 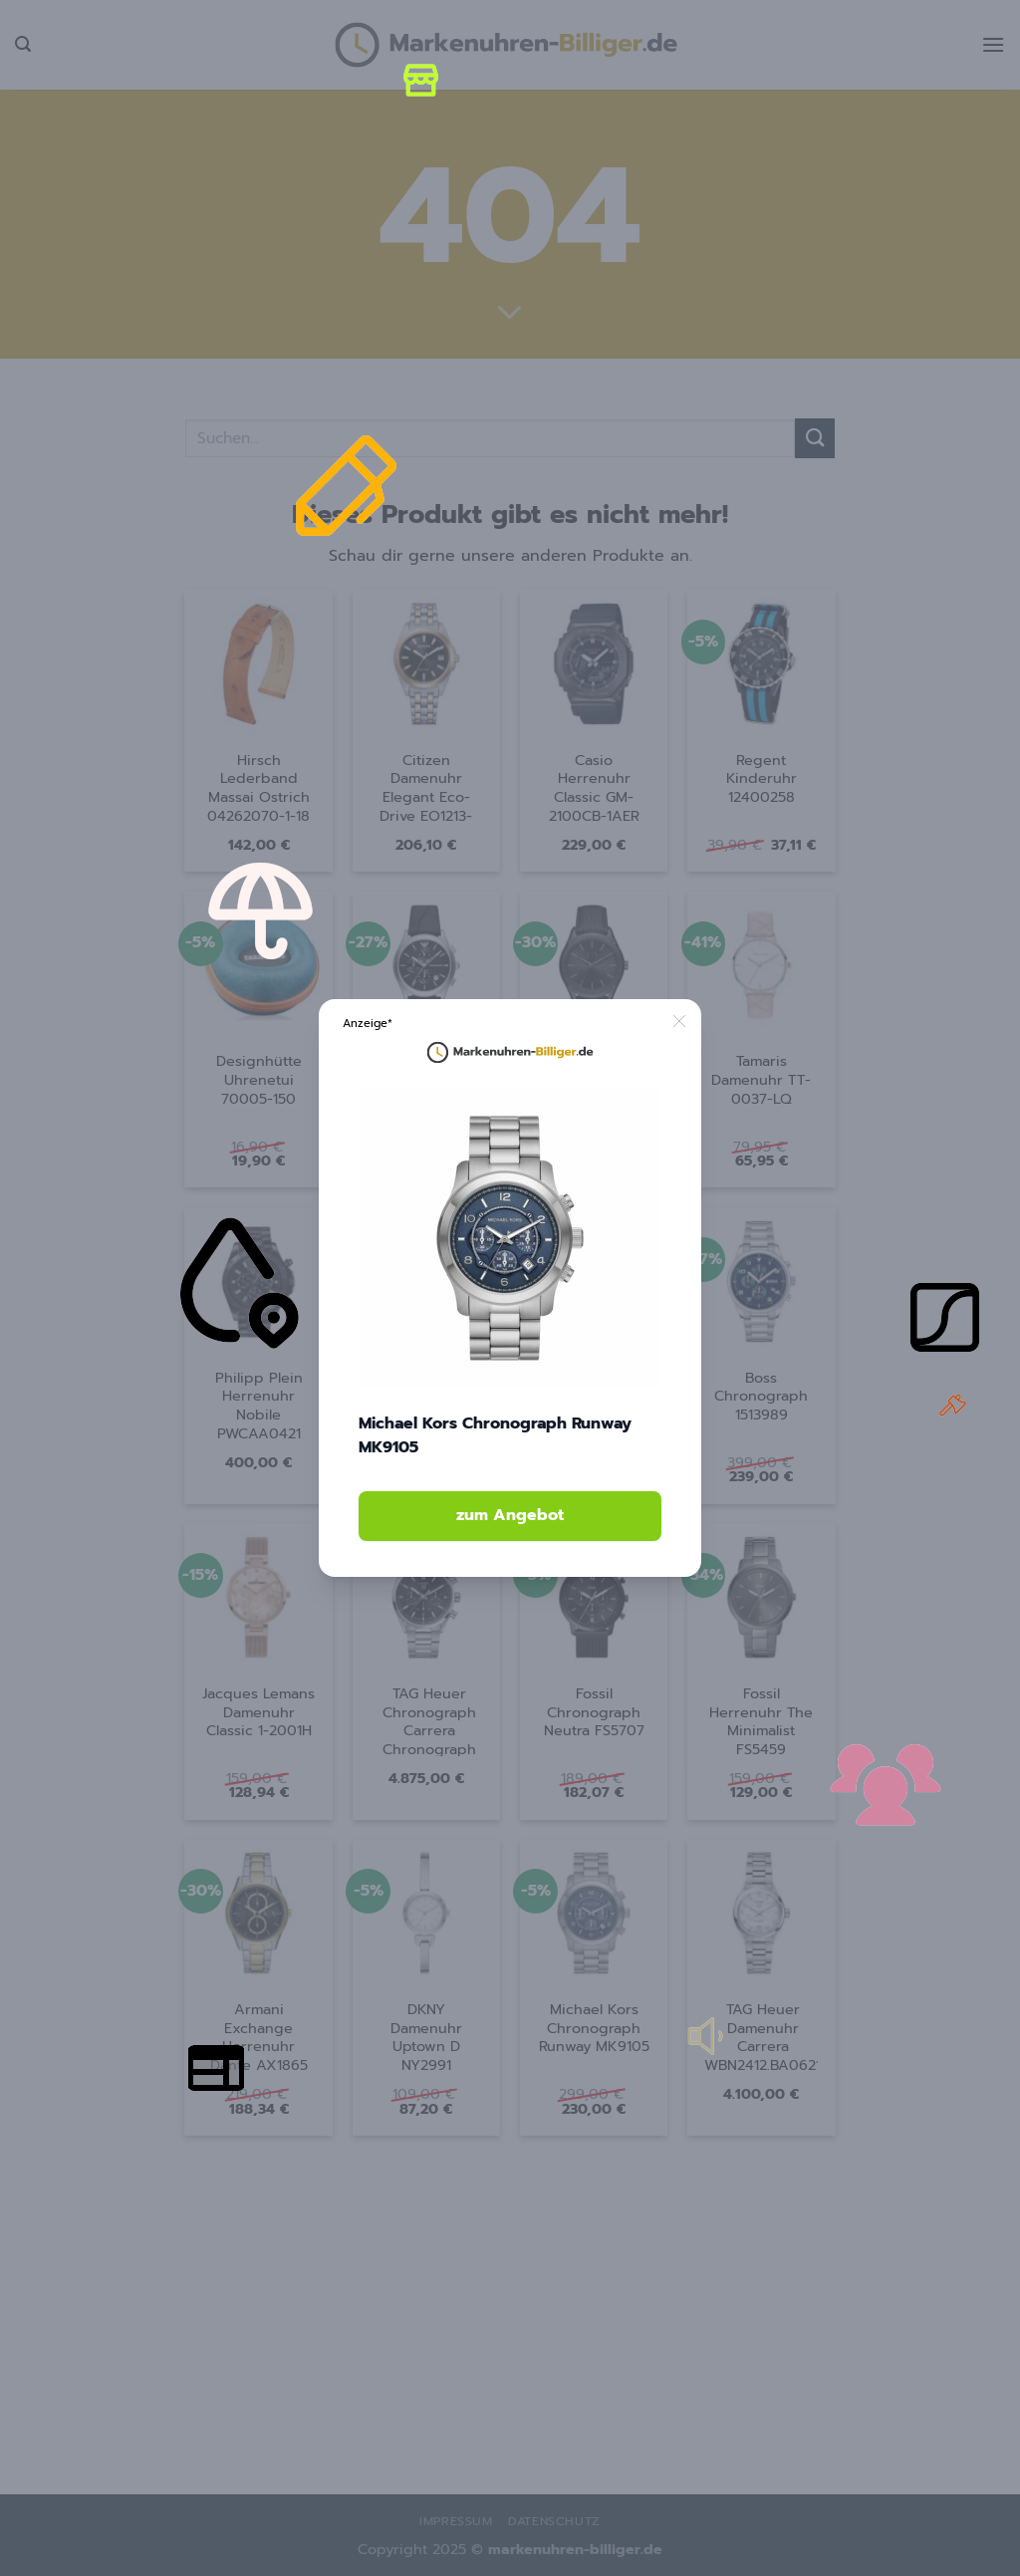 I want to click on tool or equipment category, so click(x=952, y=1406).